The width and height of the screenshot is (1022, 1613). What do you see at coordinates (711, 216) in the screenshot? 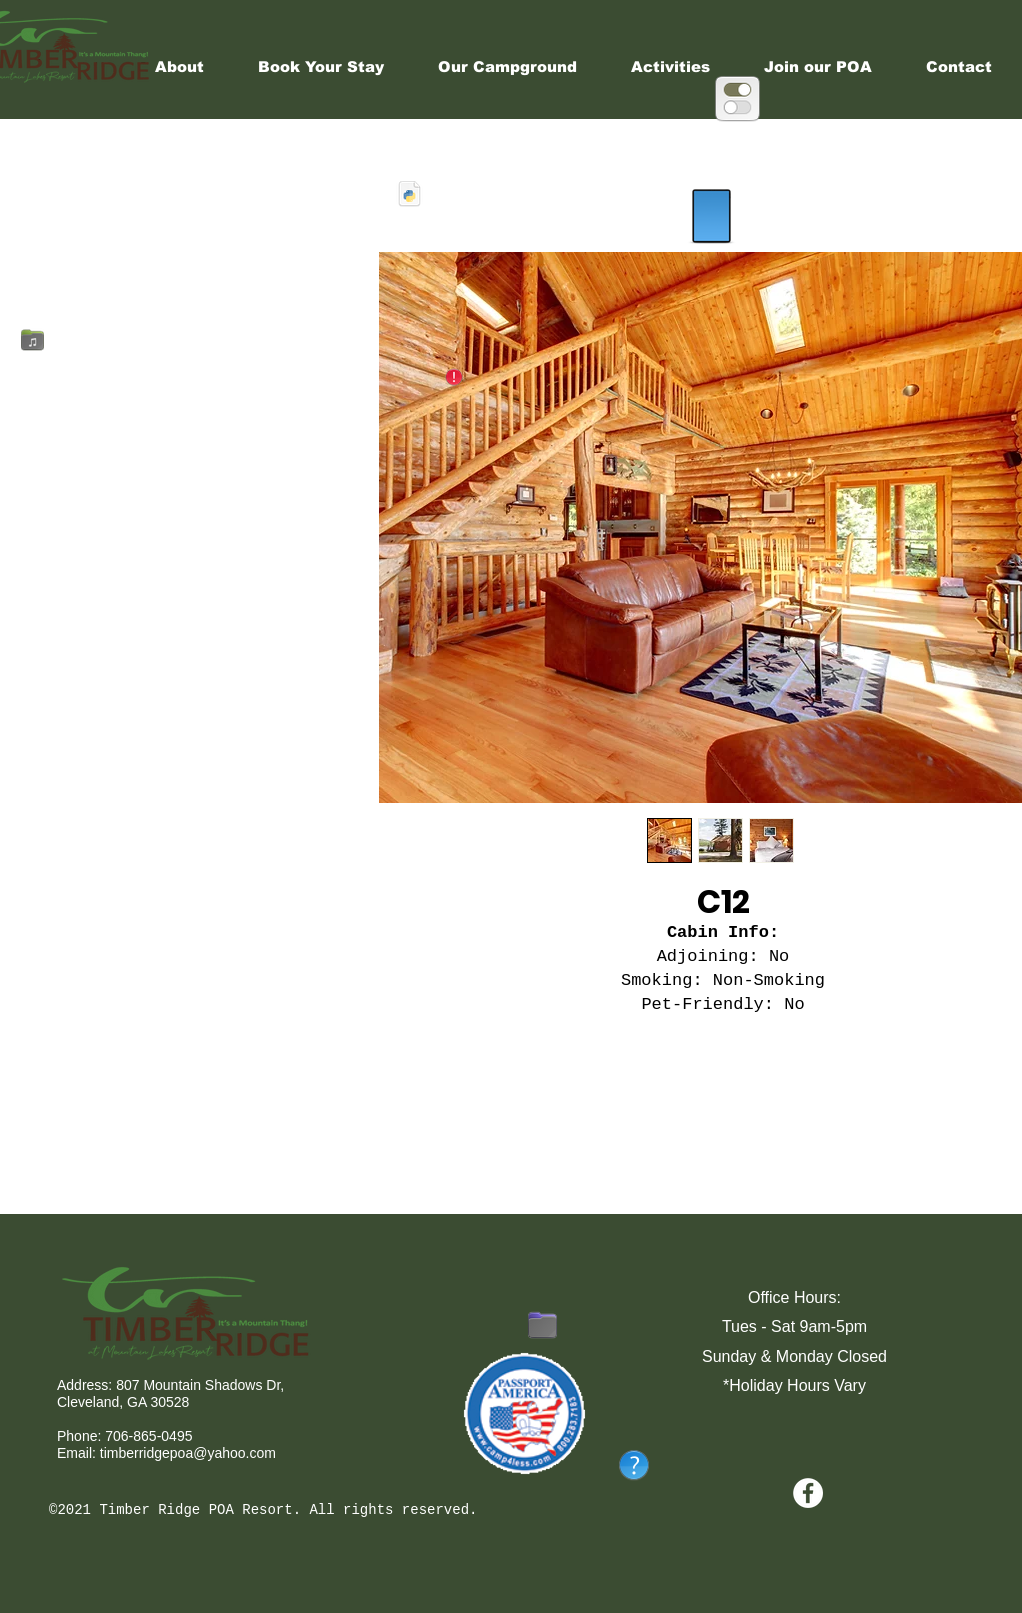
I see `iPad Pro device in connected devices list` at bounding box center [711, 216].